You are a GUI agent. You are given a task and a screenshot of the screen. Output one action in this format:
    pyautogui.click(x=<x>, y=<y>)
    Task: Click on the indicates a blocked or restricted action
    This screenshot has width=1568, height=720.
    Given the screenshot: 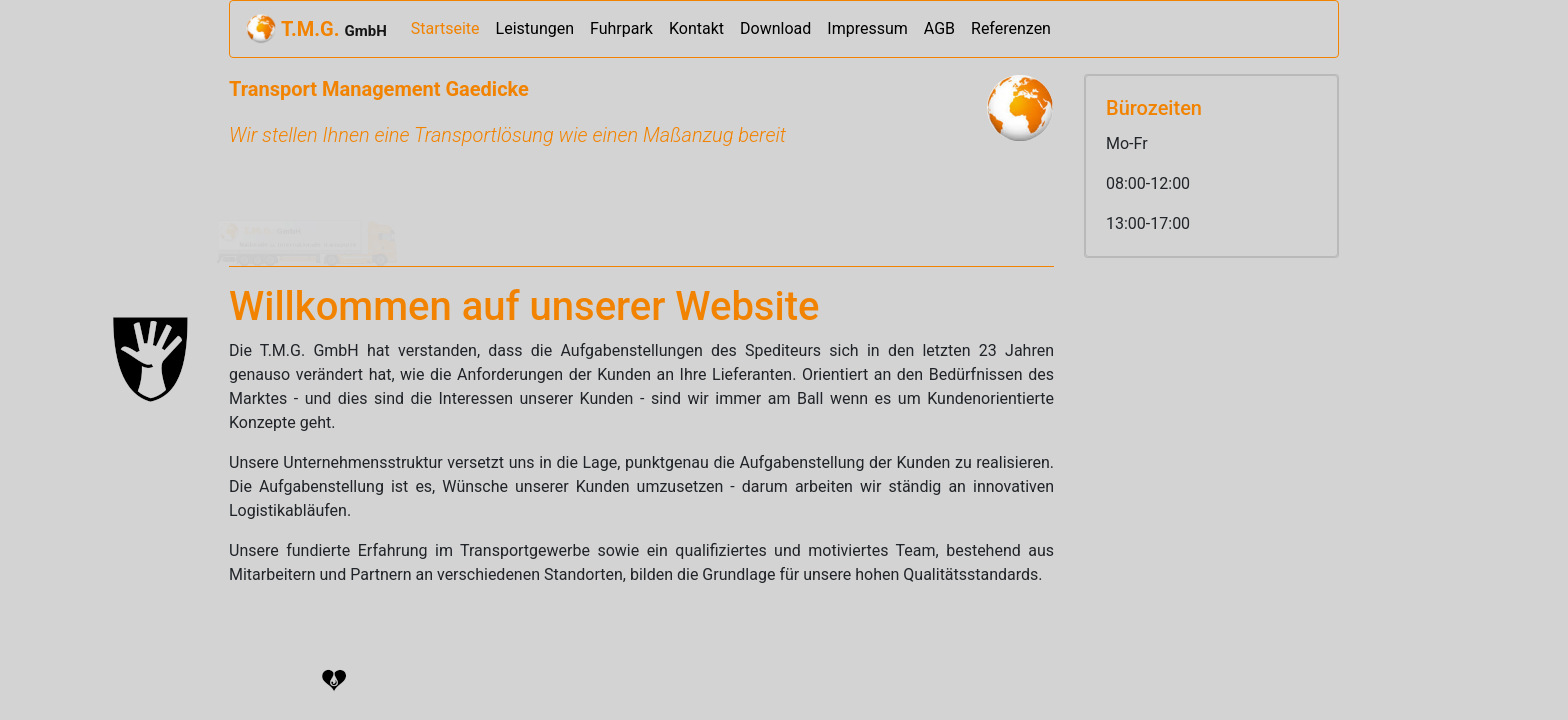 What is the action you would take?
    pyautogui.click(x=149, y=358)
    